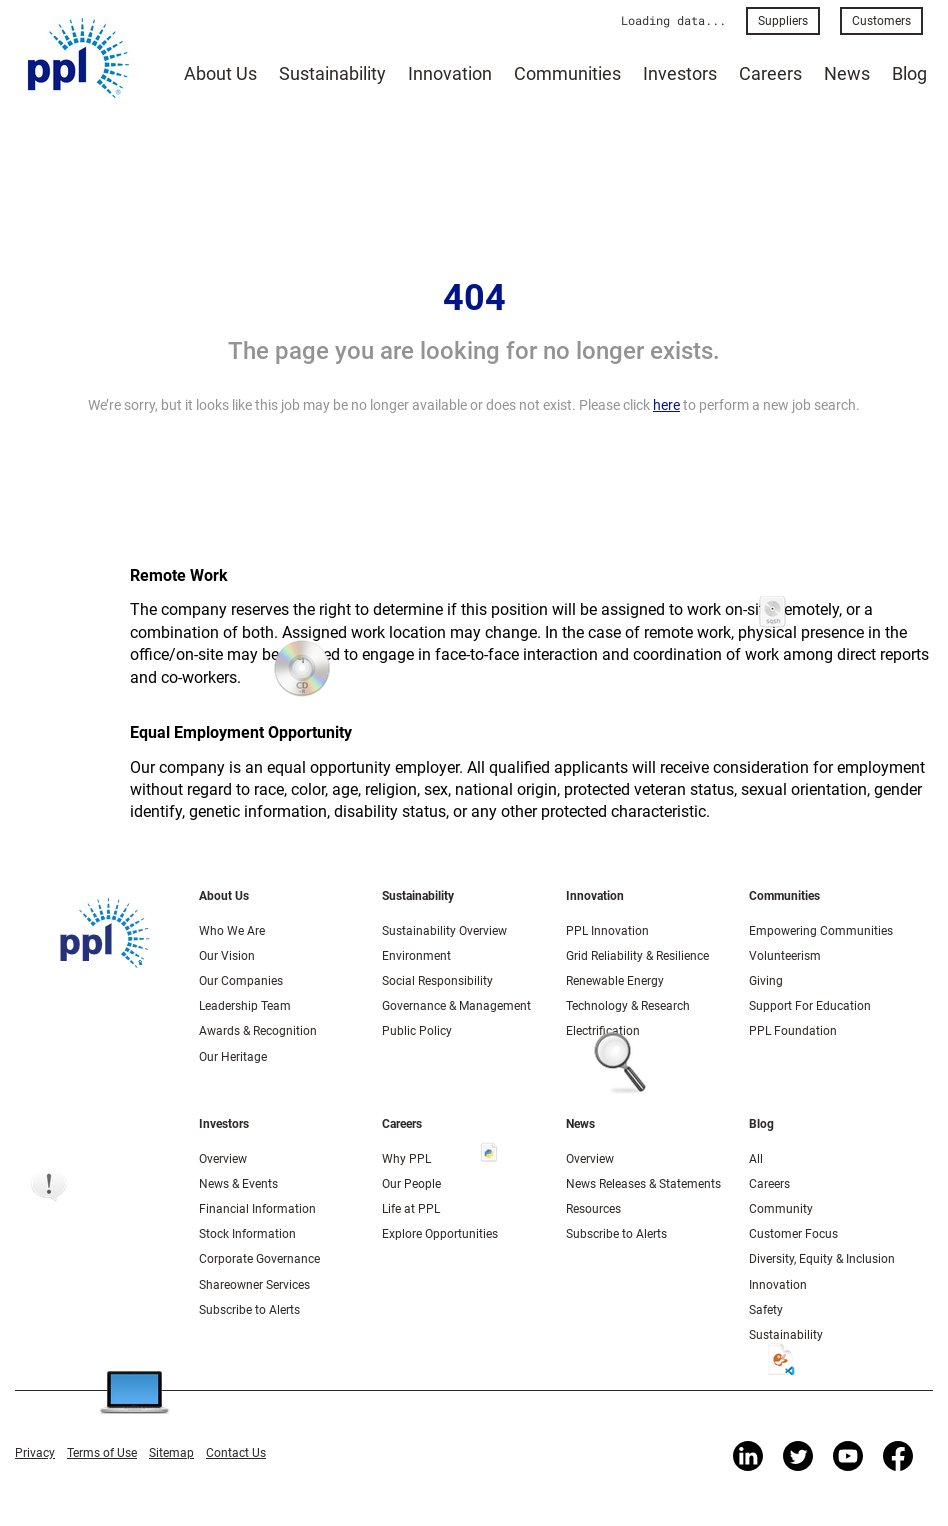 The width and height of the screenshot is (948, 1526). What do you see at coordinates (620, 1062) in the screenshot?
I see `search files, apps, or settings` at bounding box center [620, 1062].